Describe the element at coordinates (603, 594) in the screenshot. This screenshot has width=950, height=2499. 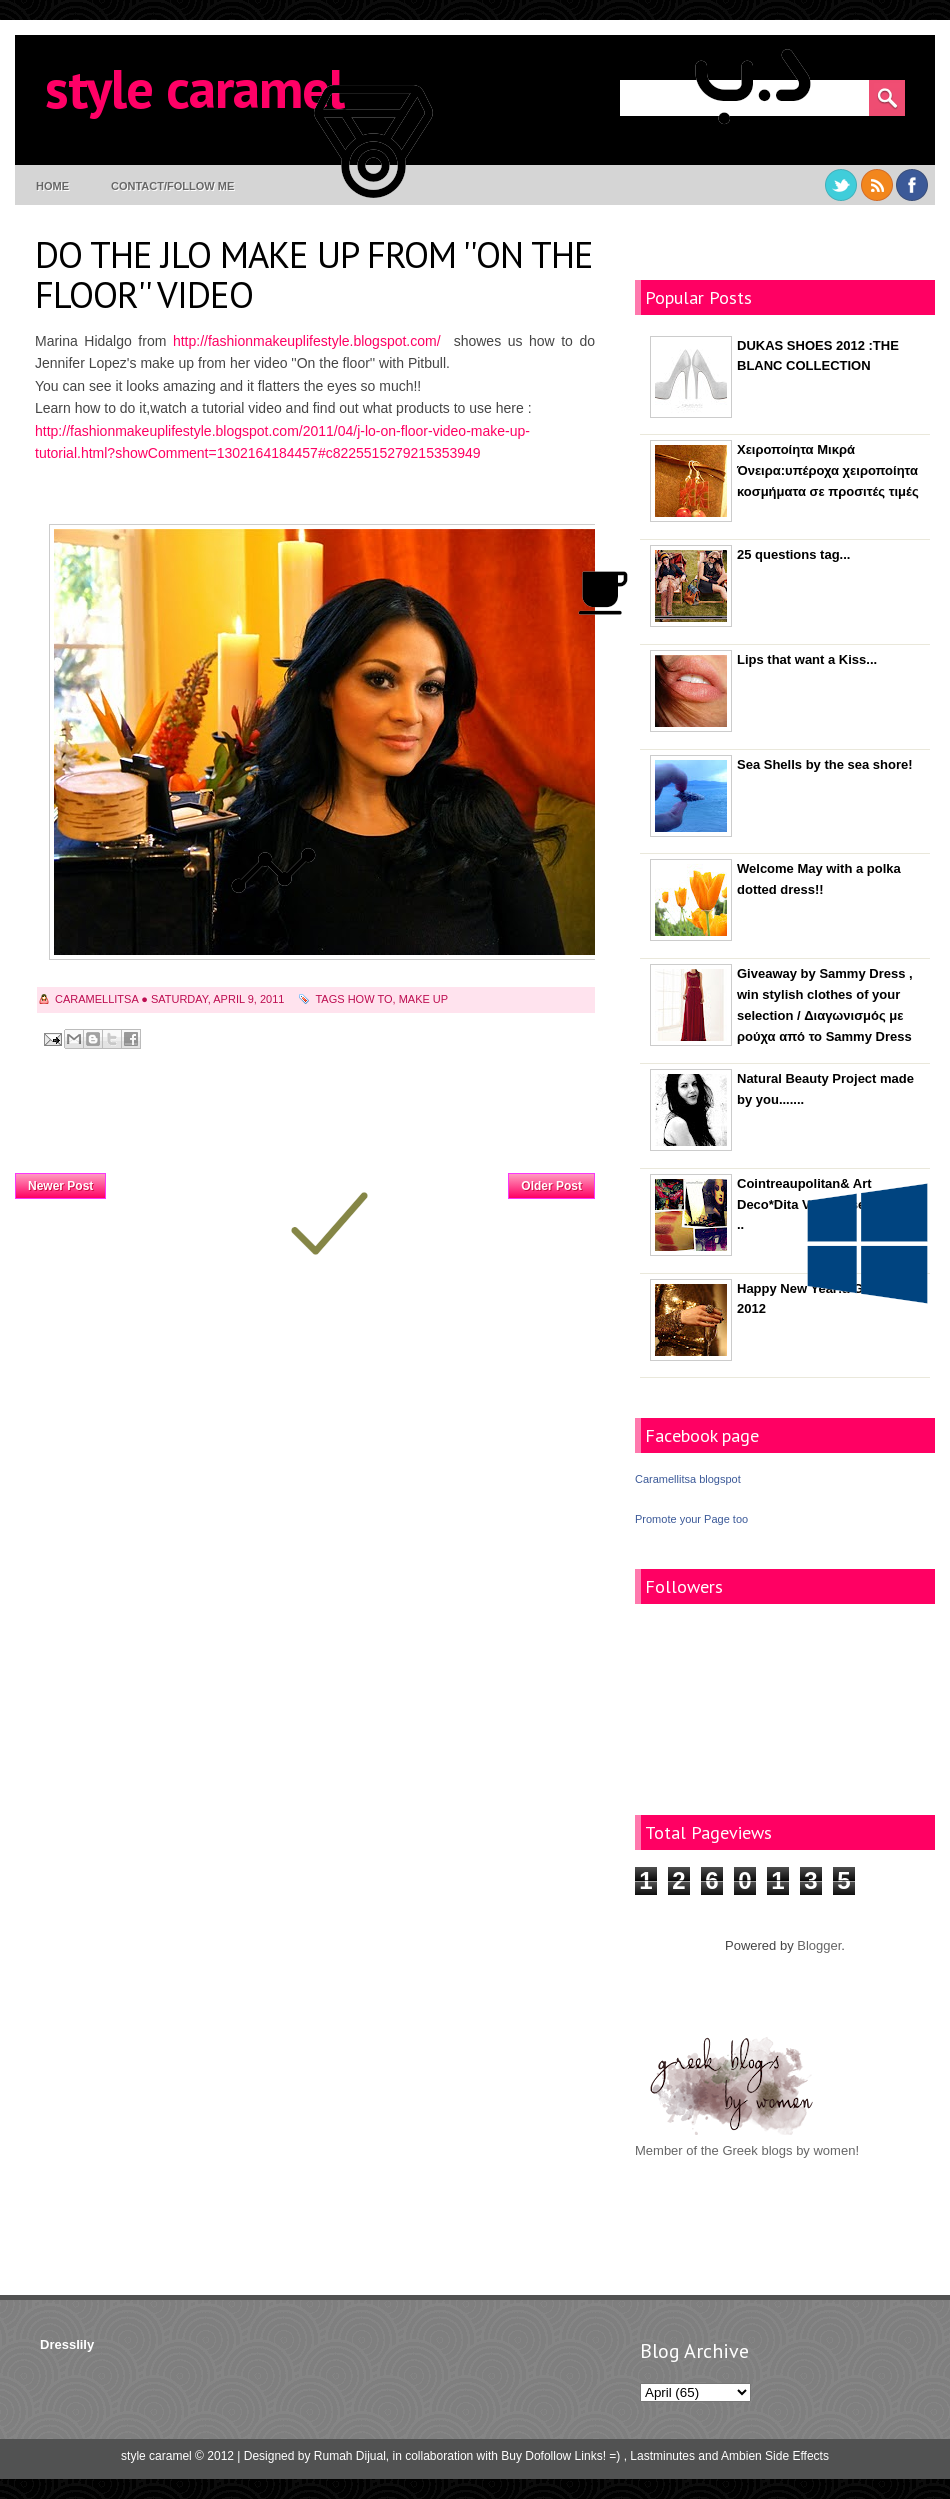
I see `find nearby coffee shops or cafes` at that location.